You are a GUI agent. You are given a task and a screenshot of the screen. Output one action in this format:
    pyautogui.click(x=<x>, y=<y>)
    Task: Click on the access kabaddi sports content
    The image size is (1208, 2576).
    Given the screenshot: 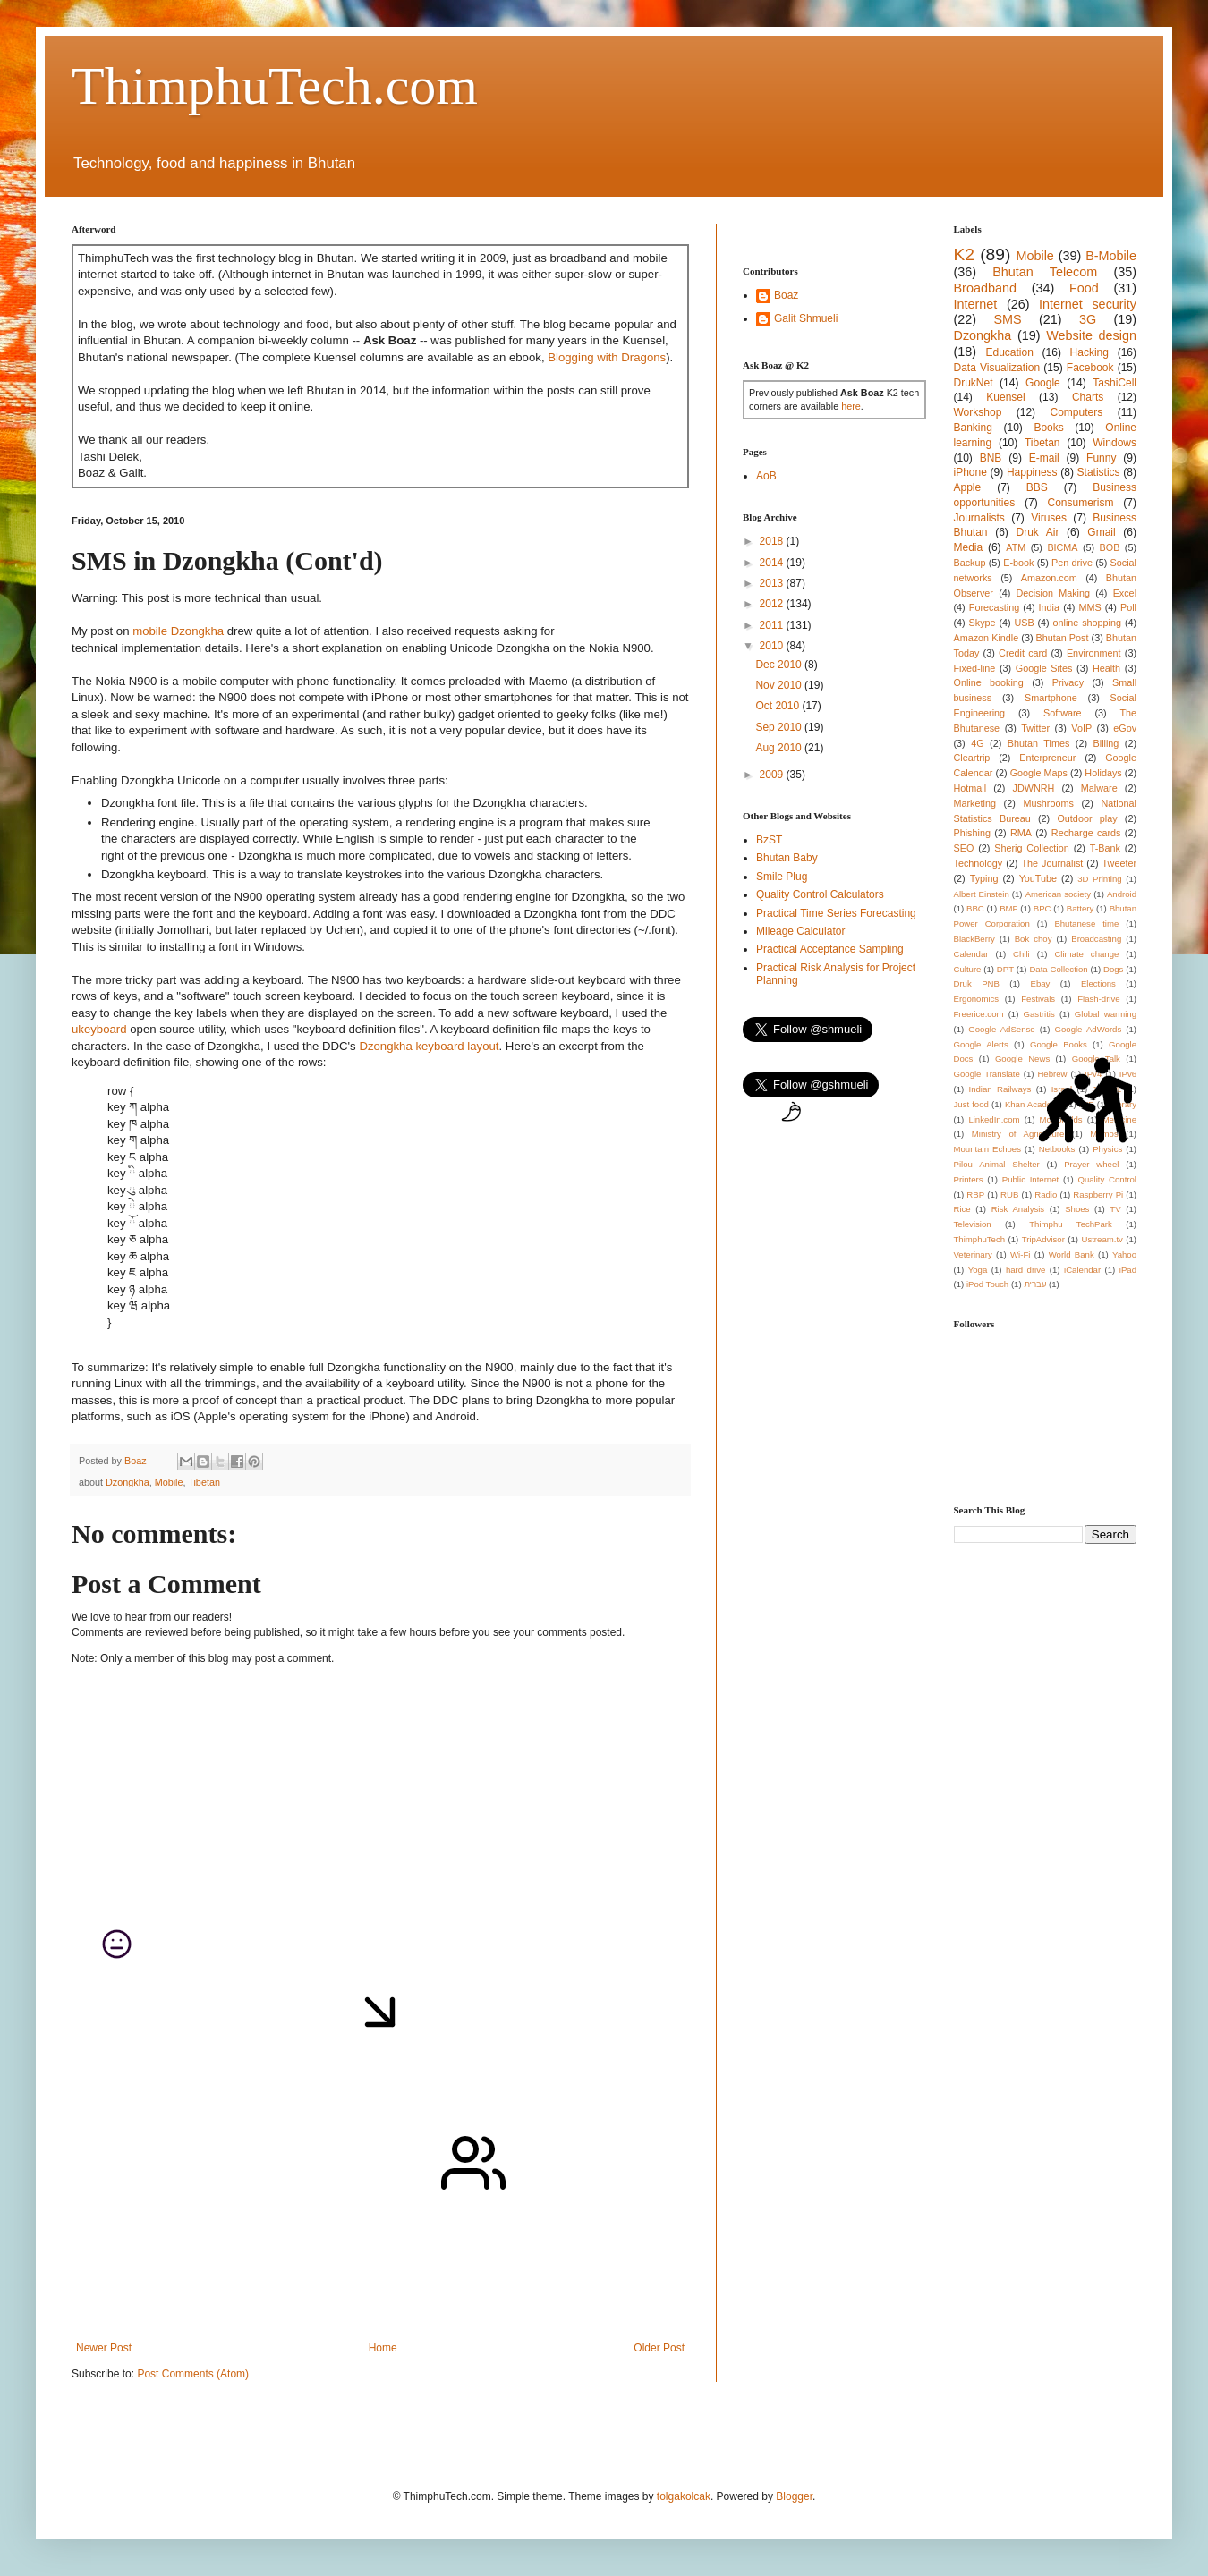 What is the action you would take?
    pyautogui.click(x=1085, y=1104)
    